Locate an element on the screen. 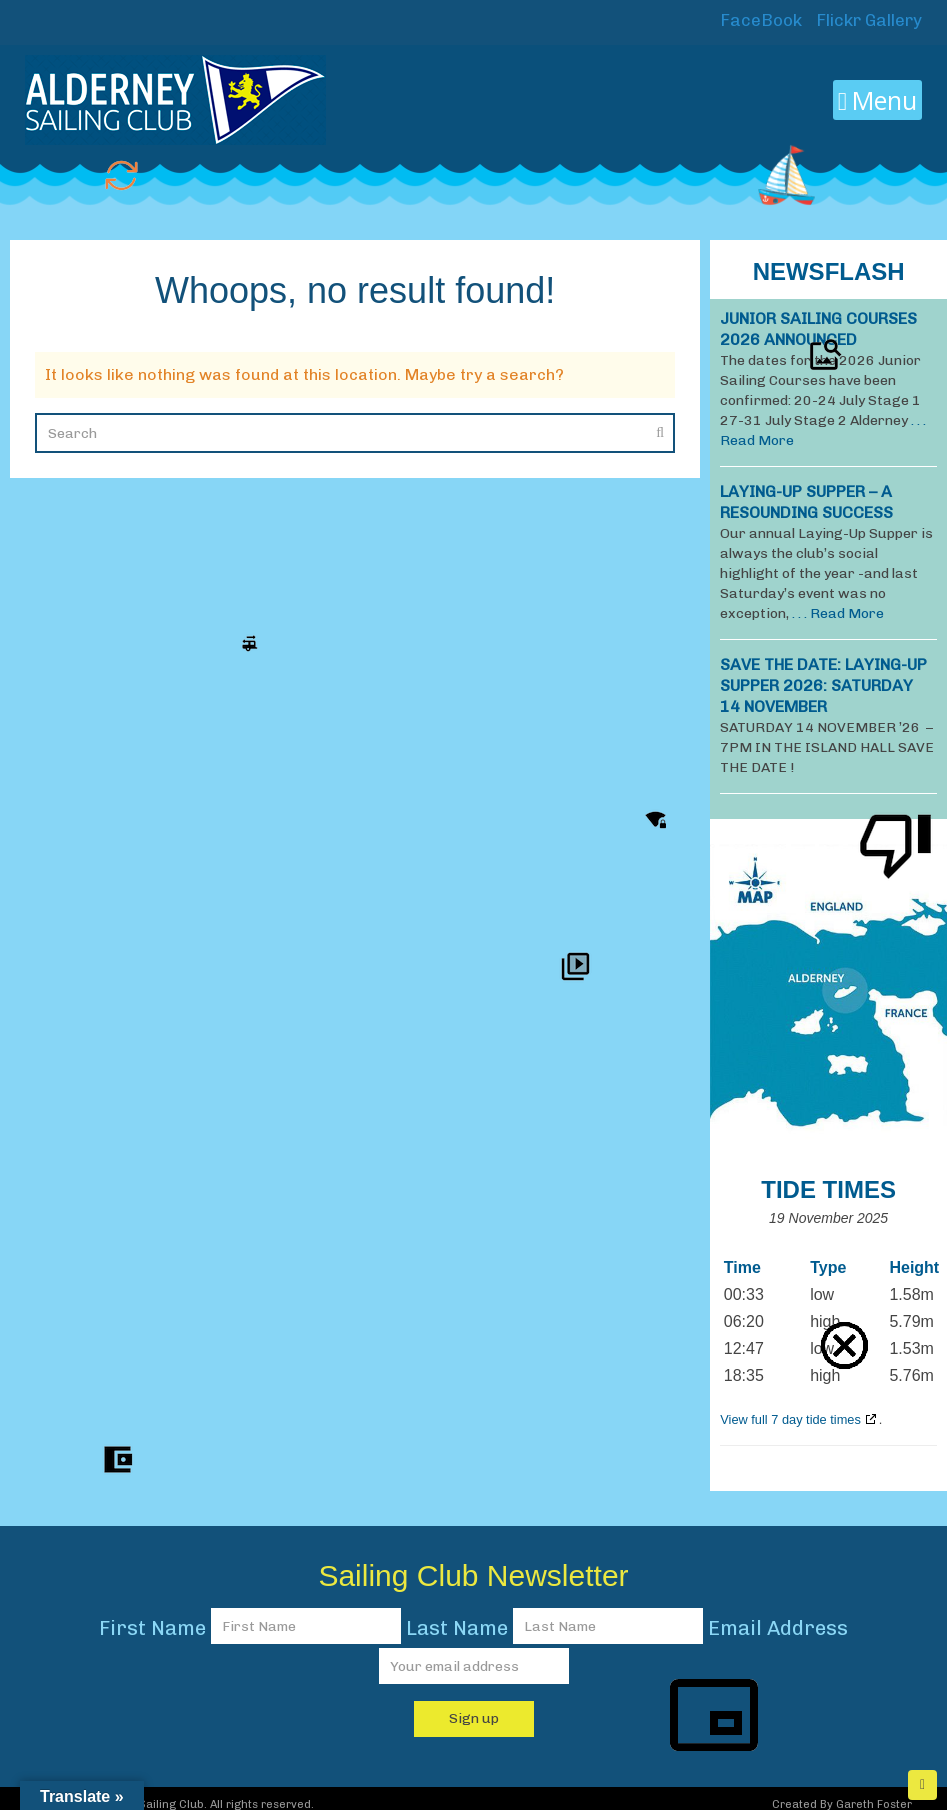 The height and width of the screenshot is (1810, 947). cancel or close the current action is located at coordinates (844, 1345).